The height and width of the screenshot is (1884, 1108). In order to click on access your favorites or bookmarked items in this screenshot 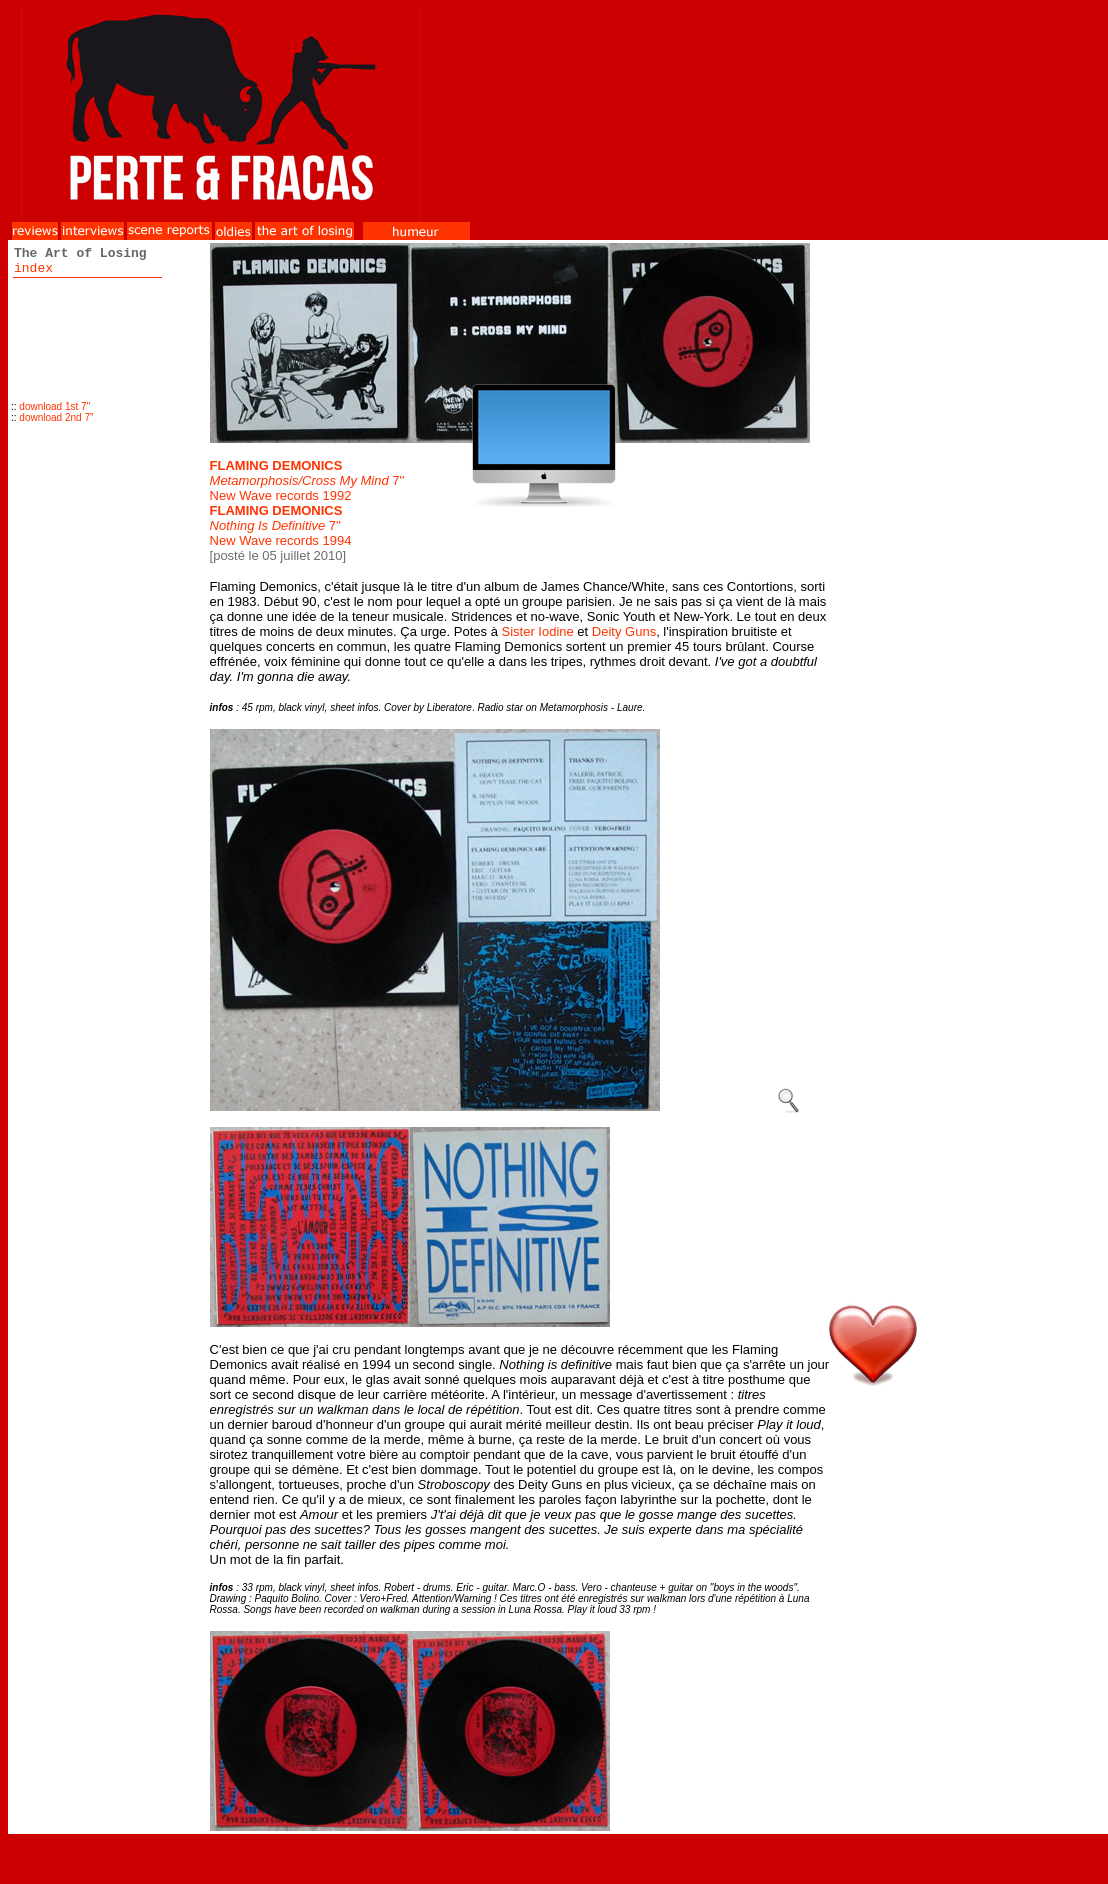, I will do `click(873, 1339)`.